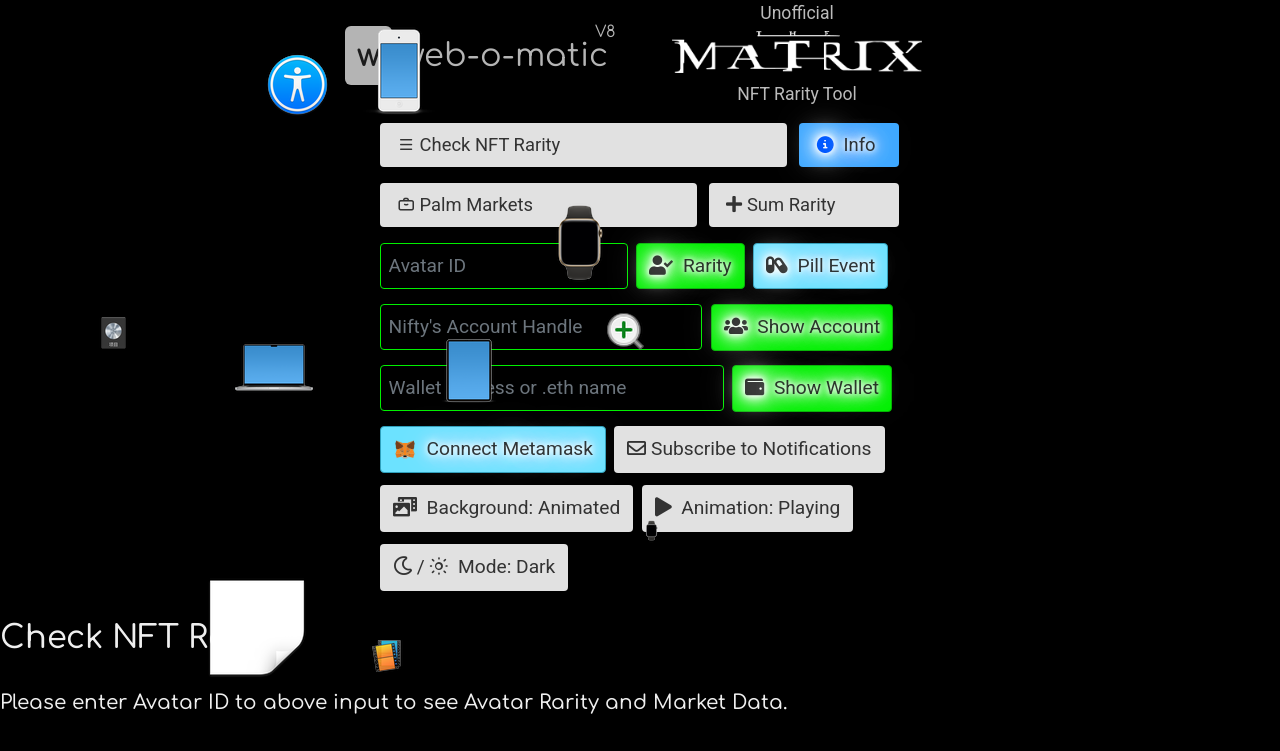 The image size is (1280, 751). I want to click on apple watch series 6 device icon, so click(579, 242).